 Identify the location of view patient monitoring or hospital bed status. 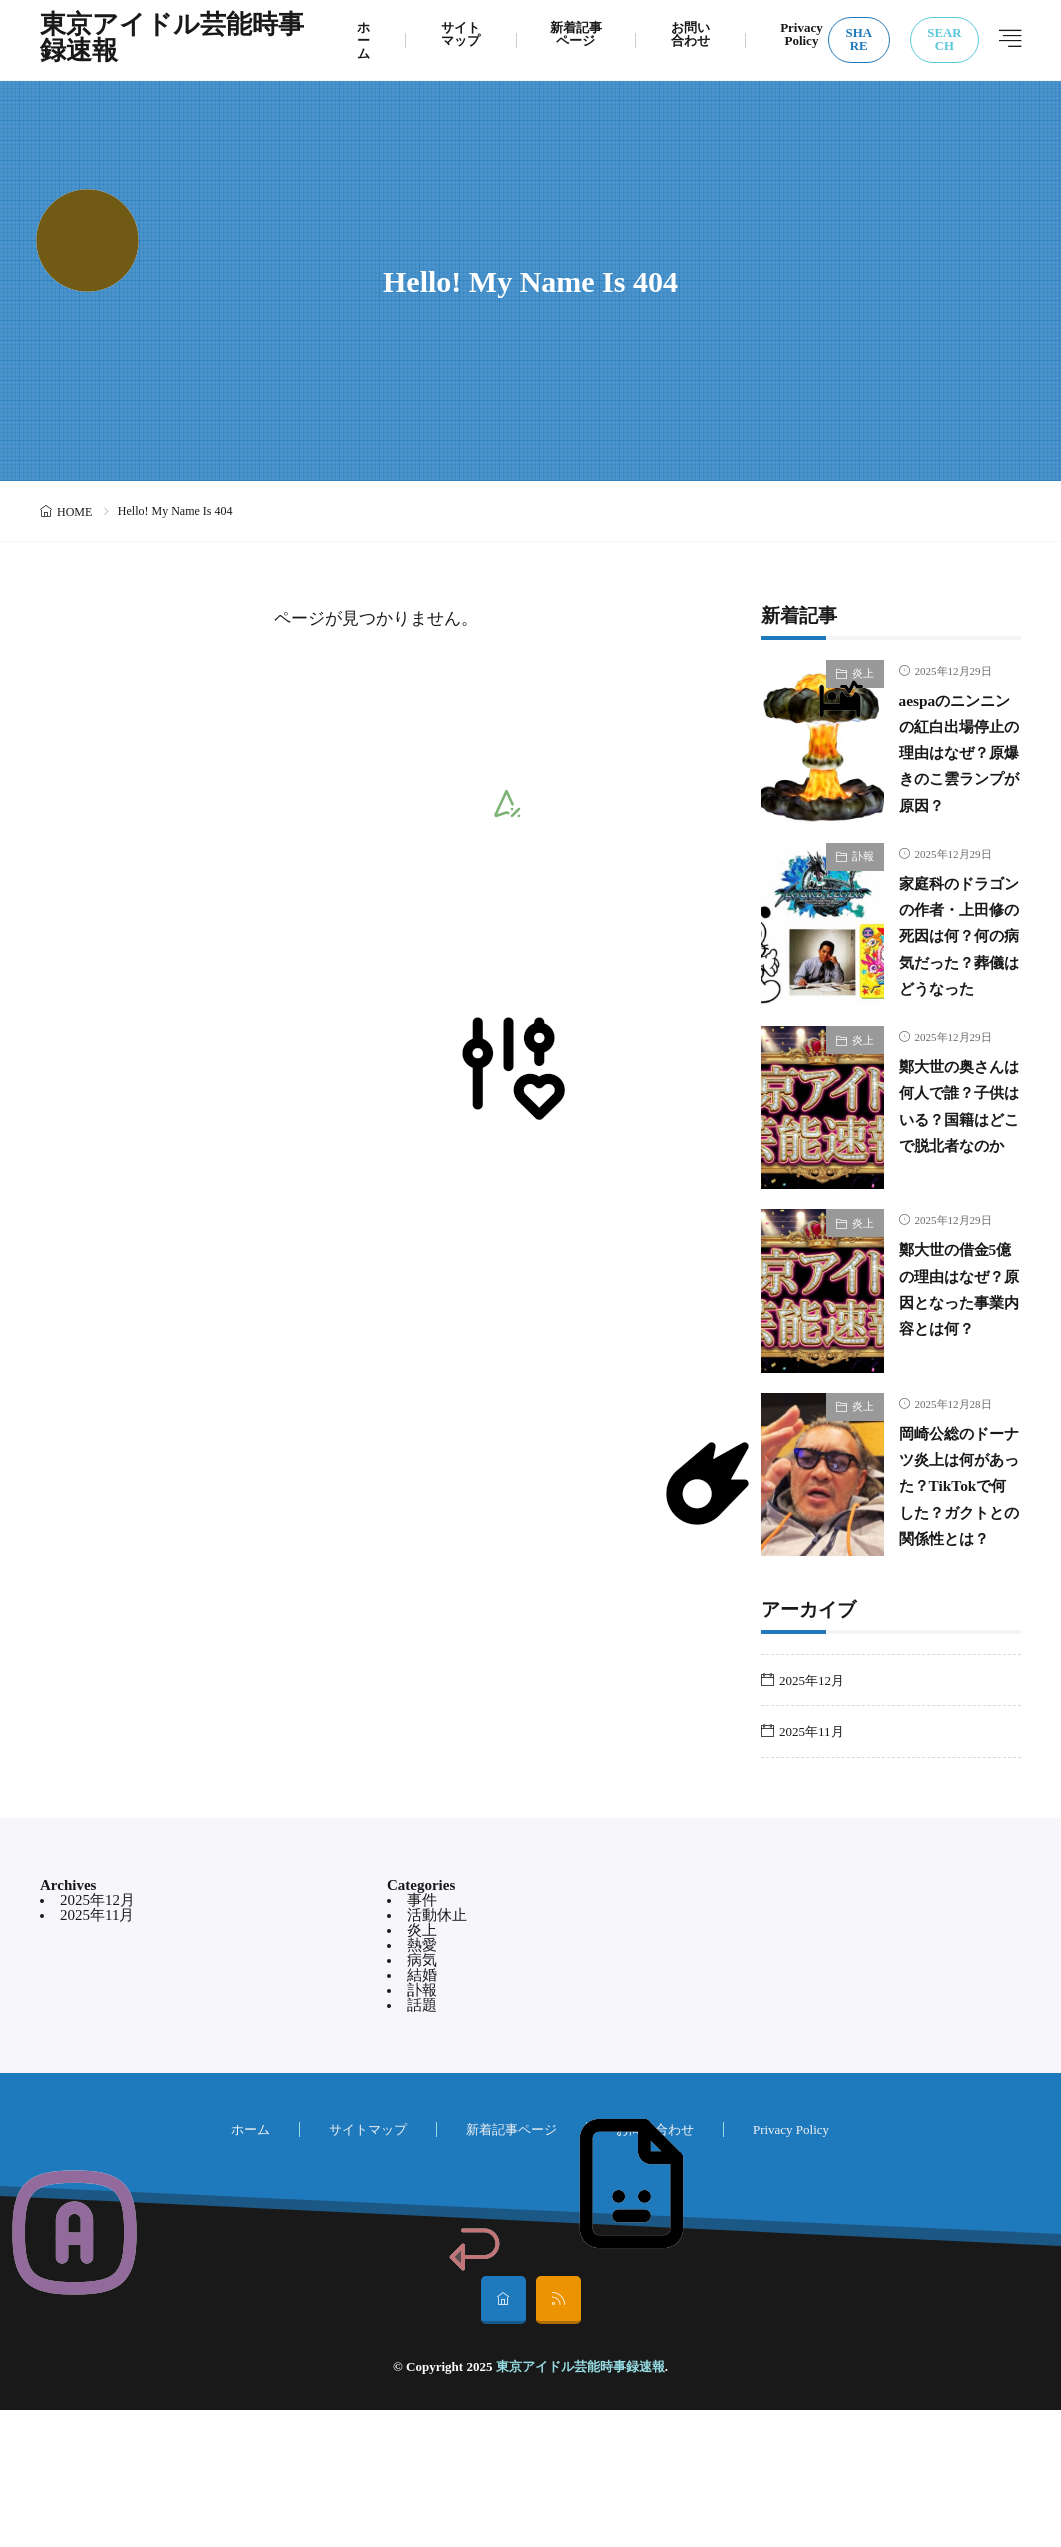
(840, 701).